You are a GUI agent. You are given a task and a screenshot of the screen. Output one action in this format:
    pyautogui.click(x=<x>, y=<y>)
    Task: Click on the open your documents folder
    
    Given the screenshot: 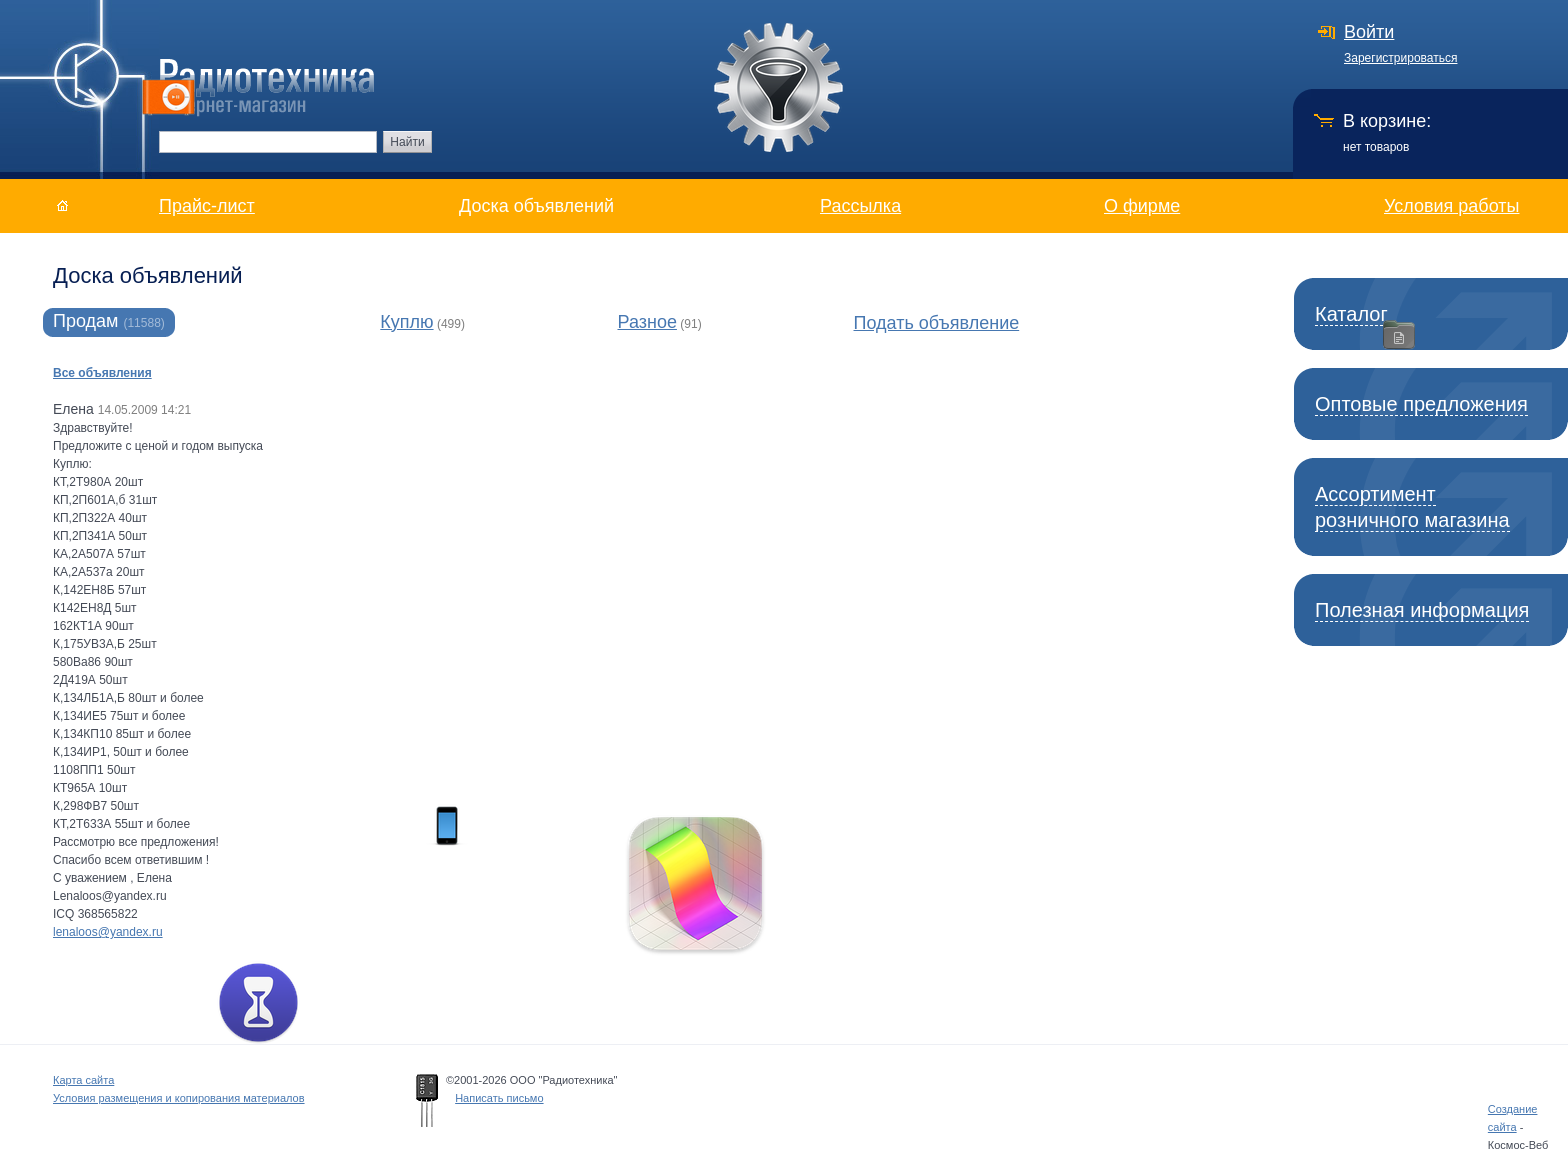 What is the action you would take?
    pyautogui.click(x=1399, y=334)
    